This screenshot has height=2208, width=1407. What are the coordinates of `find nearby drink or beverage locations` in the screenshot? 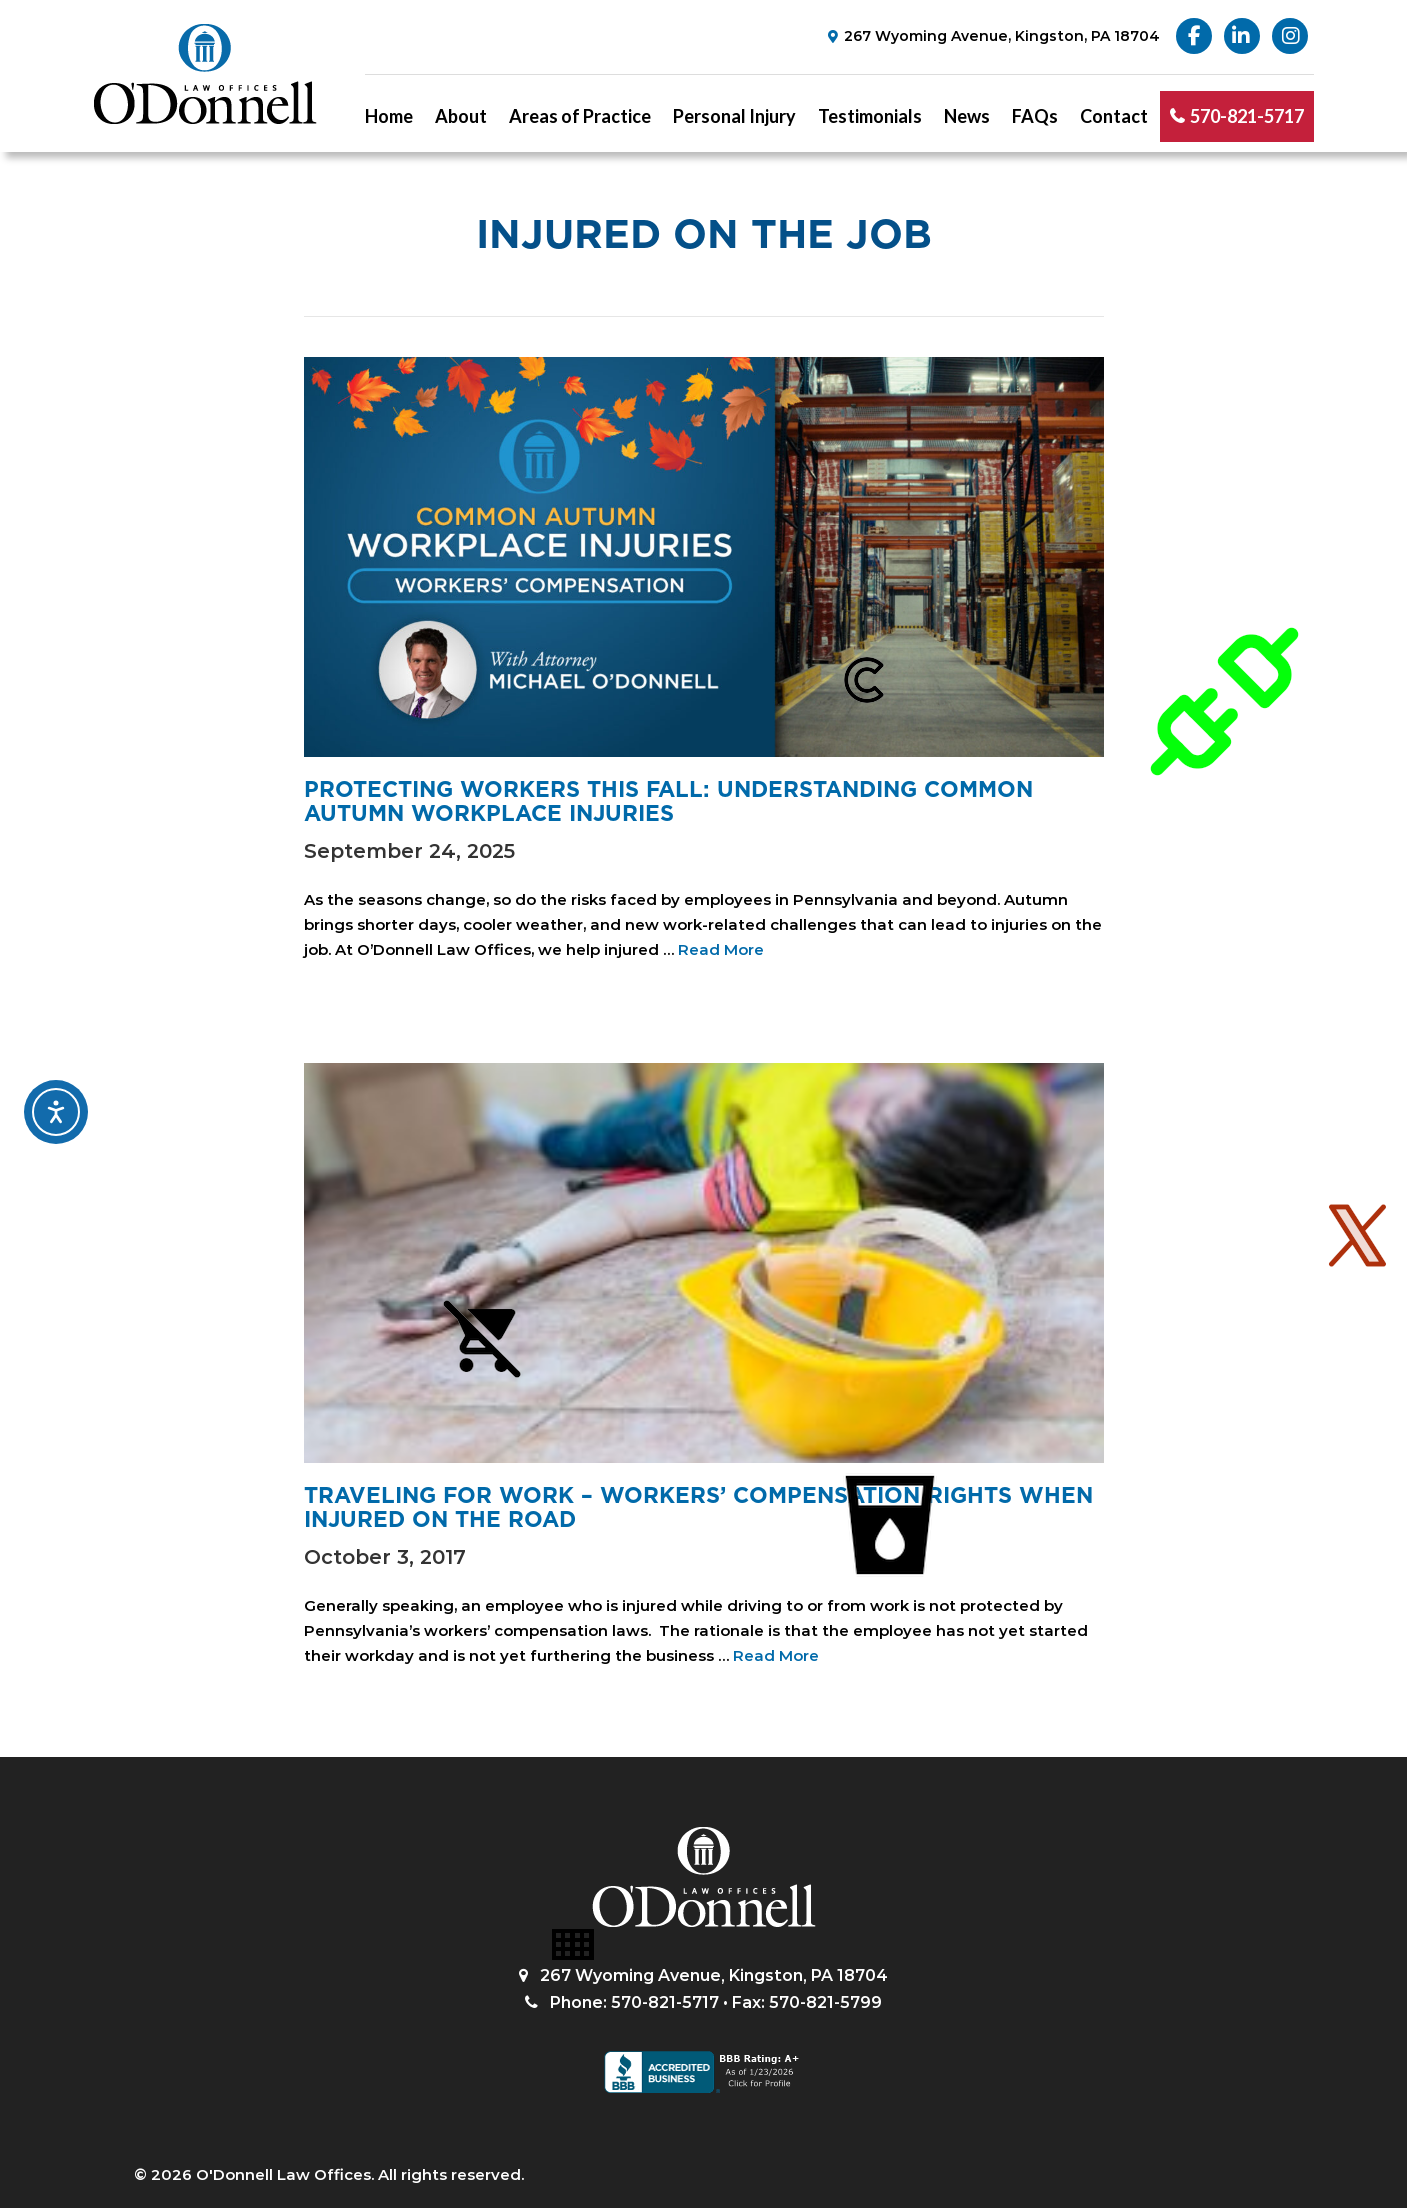 It's located at (890, 1525).